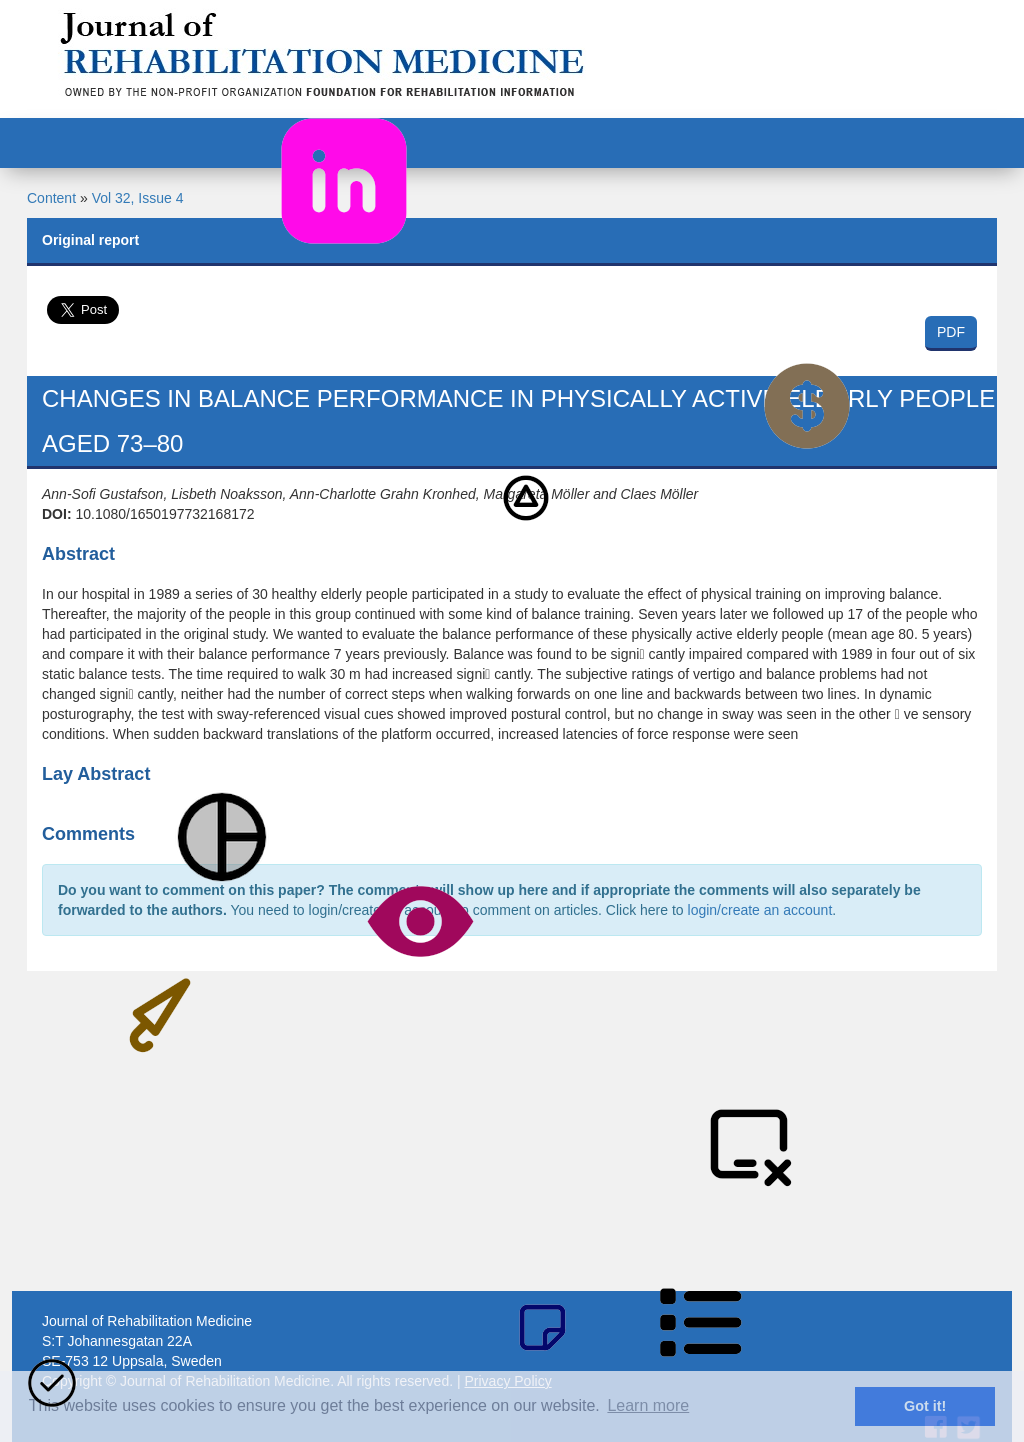 The image size is (1024, 1442). Describe the element at coordinates (222, 837) in the screenshot. I see `view data breakdown or statistics` at that location.